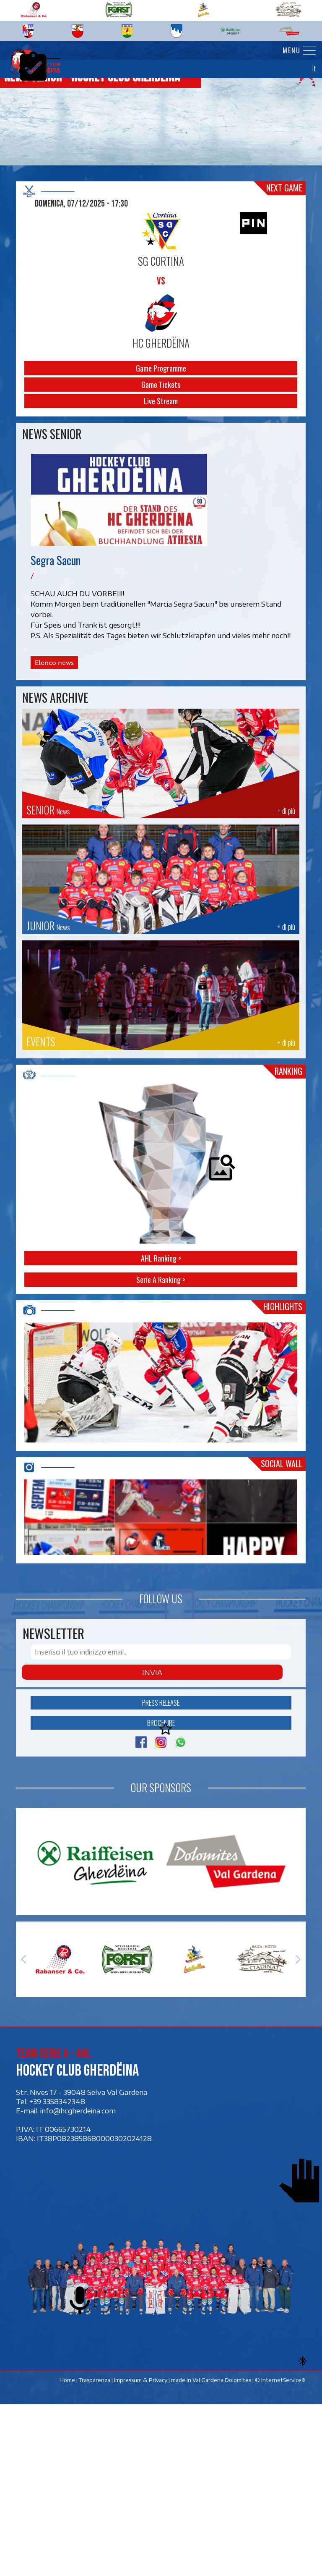 This screenshot has height=2576, width=322. Describe the element at coordinates (178, 1010) in the screenshot. I see `scroll to top of page` at that location.